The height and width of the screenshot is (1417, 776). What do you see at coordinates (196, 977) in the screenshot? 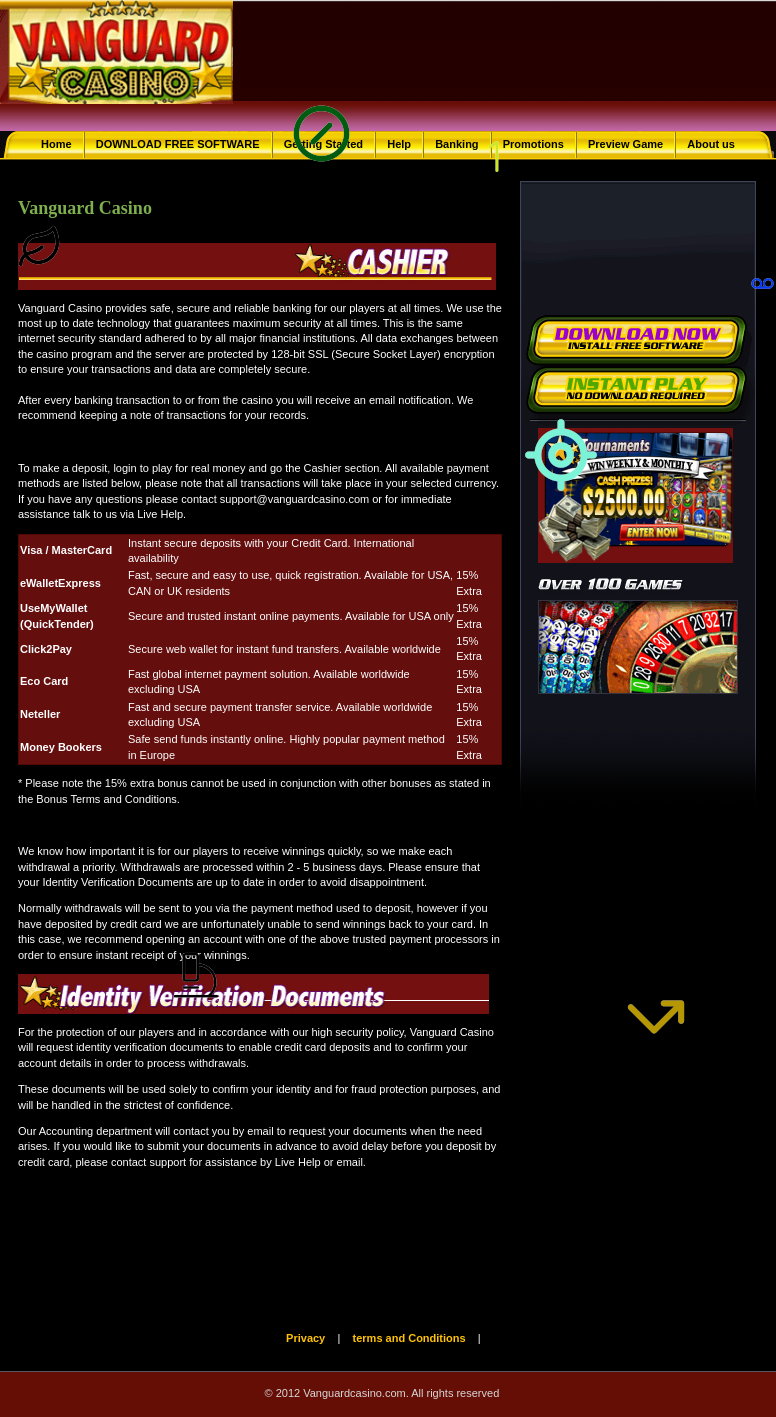
I see `access scientific or research tools` at bounding box center [196, 977].